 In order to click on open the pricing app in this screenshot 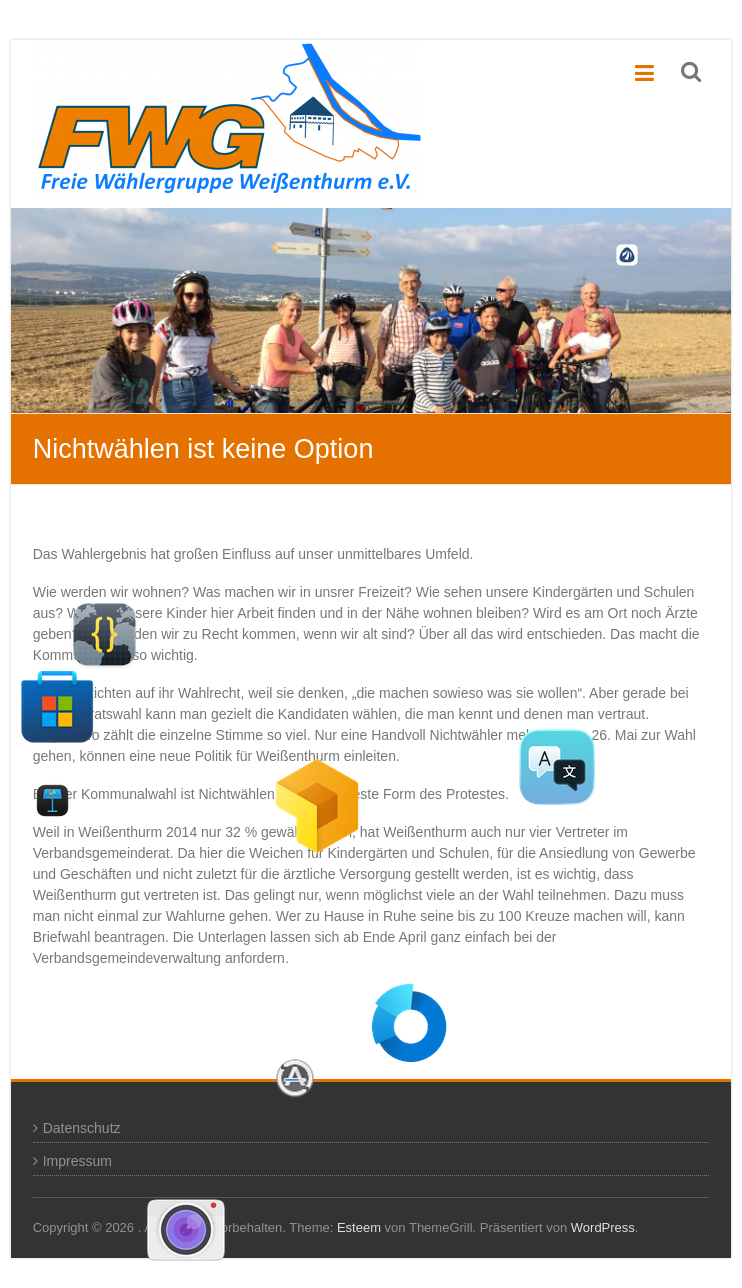, I will do `click(409, 1023)`.